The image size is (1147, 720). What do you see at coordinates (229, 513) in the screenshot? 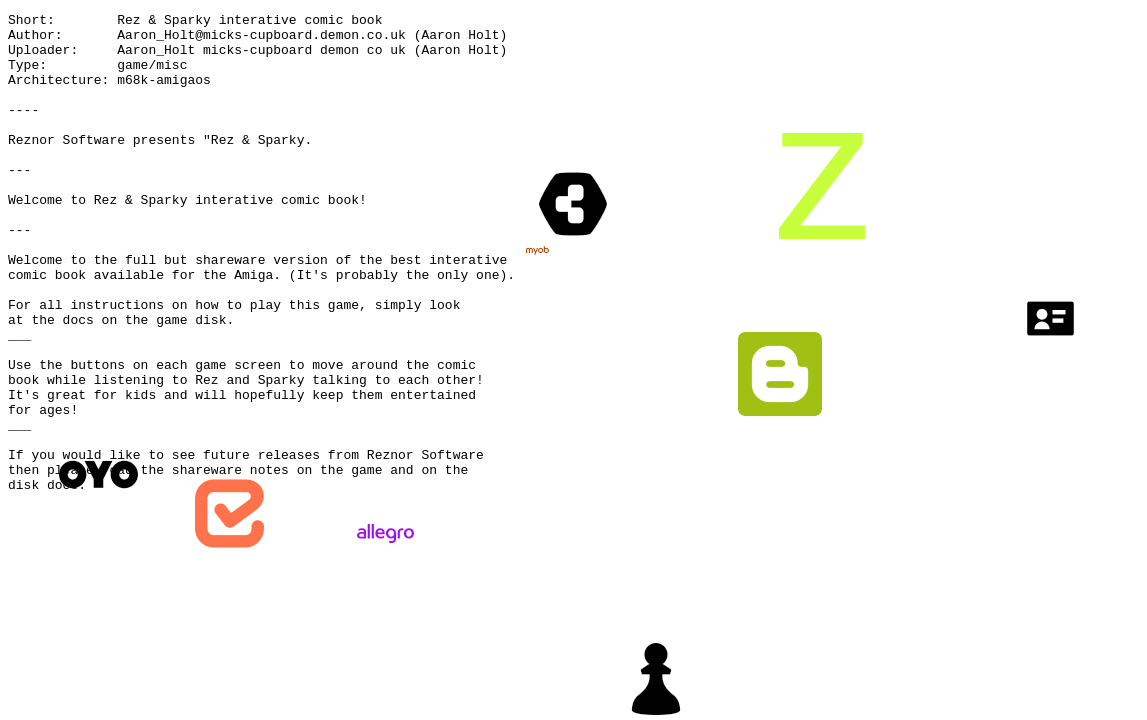
I see `checkmarx company logo` at bounding box center [229, 513].